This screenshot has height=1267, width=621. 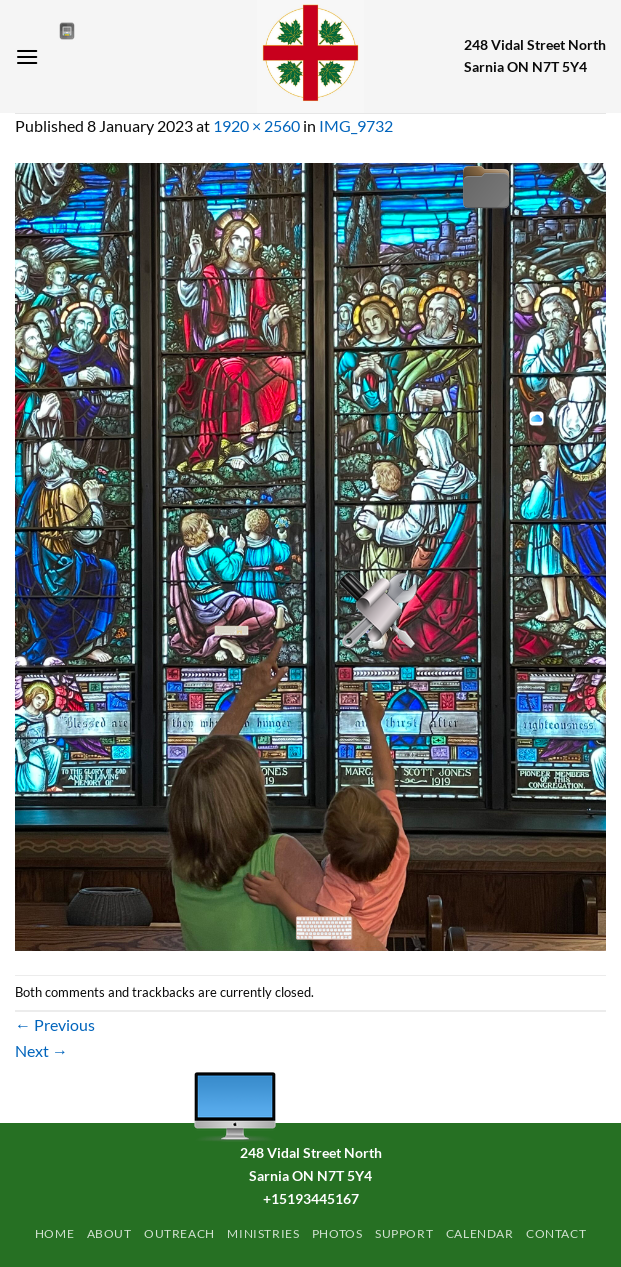 I want to click on open applescript utility for automation settings, so click(x=378, y=611).